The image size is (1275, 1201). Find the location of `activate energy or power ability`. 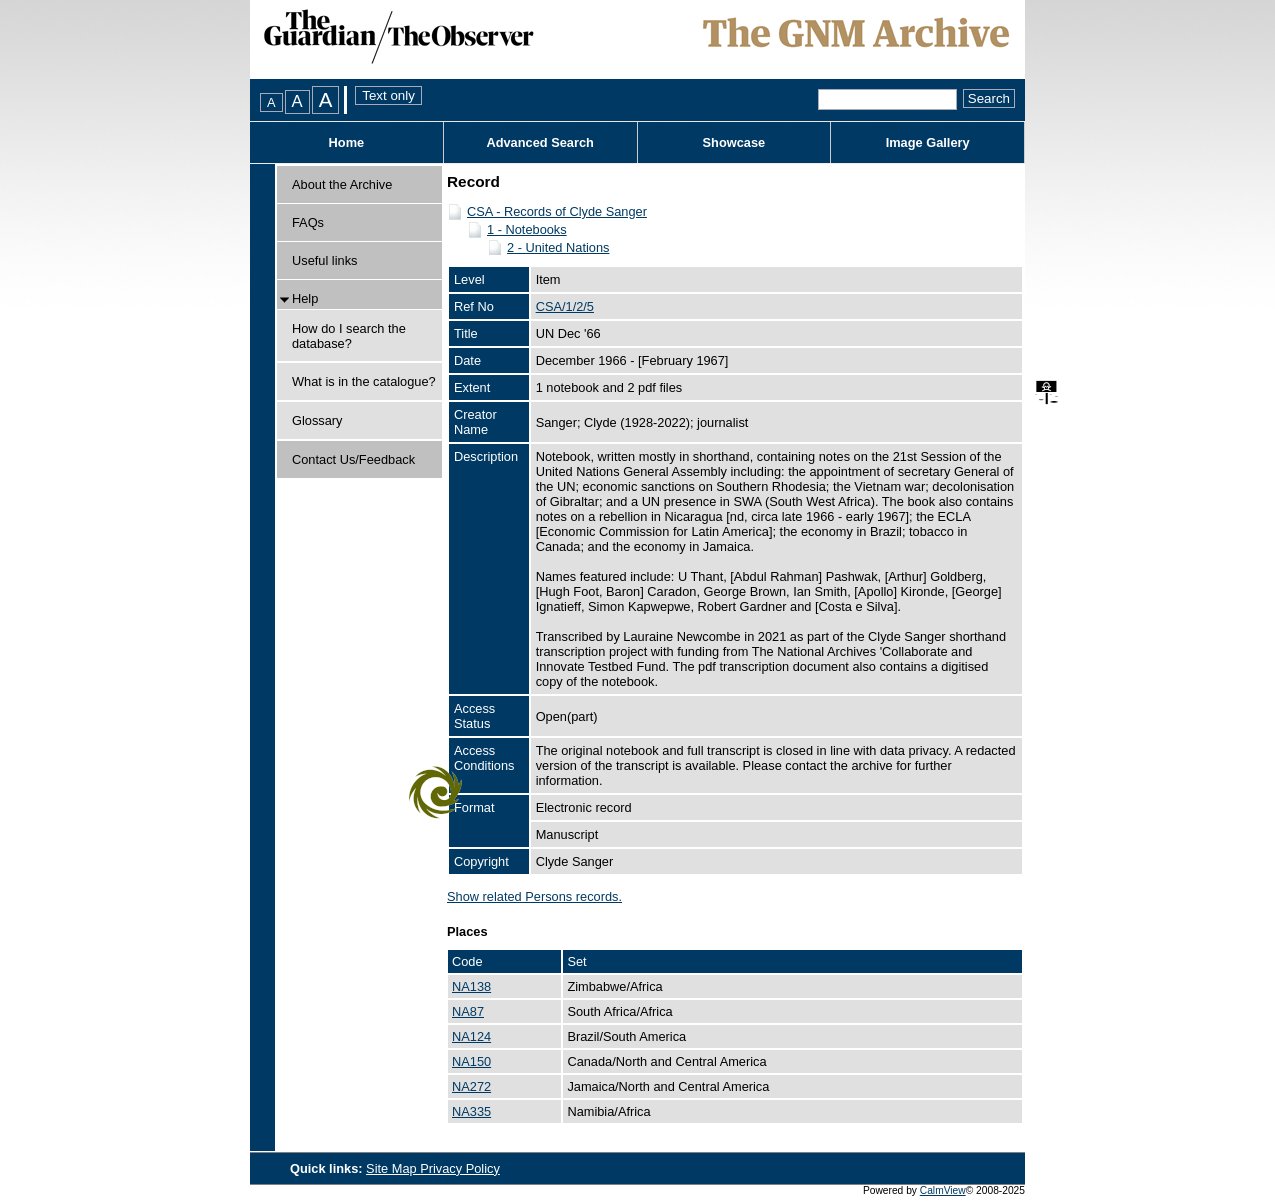

activate energy or power ability is located at coordinates (435, 792).